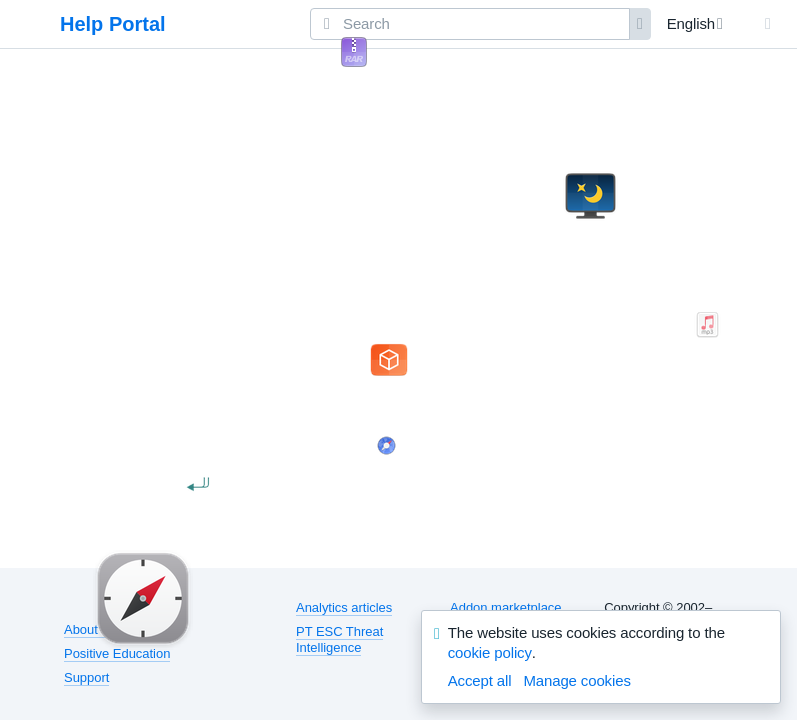  I want to click on indicates a RAR compressed archive file, so click(354, 52).